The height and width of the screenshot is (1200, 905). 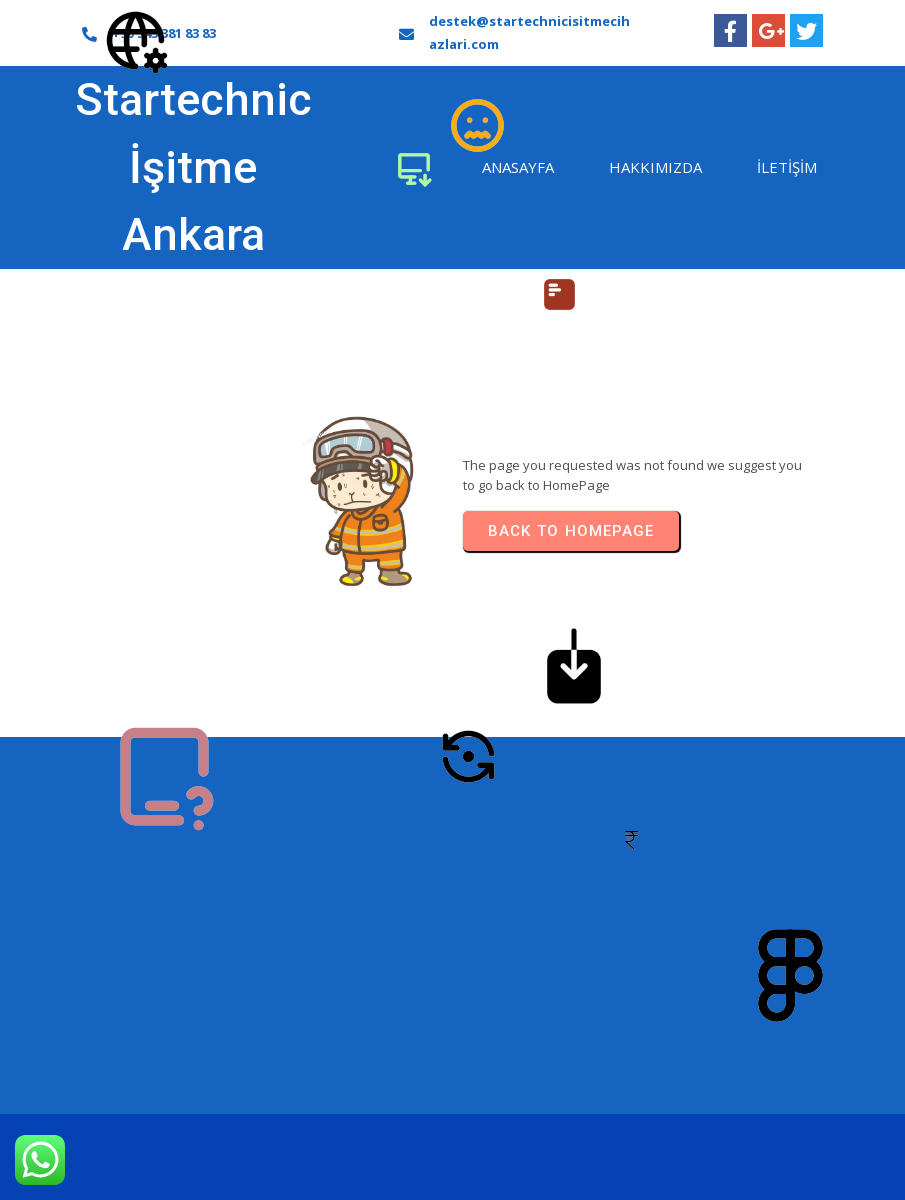 What do you see at coordinates (135, 40) in the screenshot?
I see `configure global or regional settings` at bounding box center [135, 40].